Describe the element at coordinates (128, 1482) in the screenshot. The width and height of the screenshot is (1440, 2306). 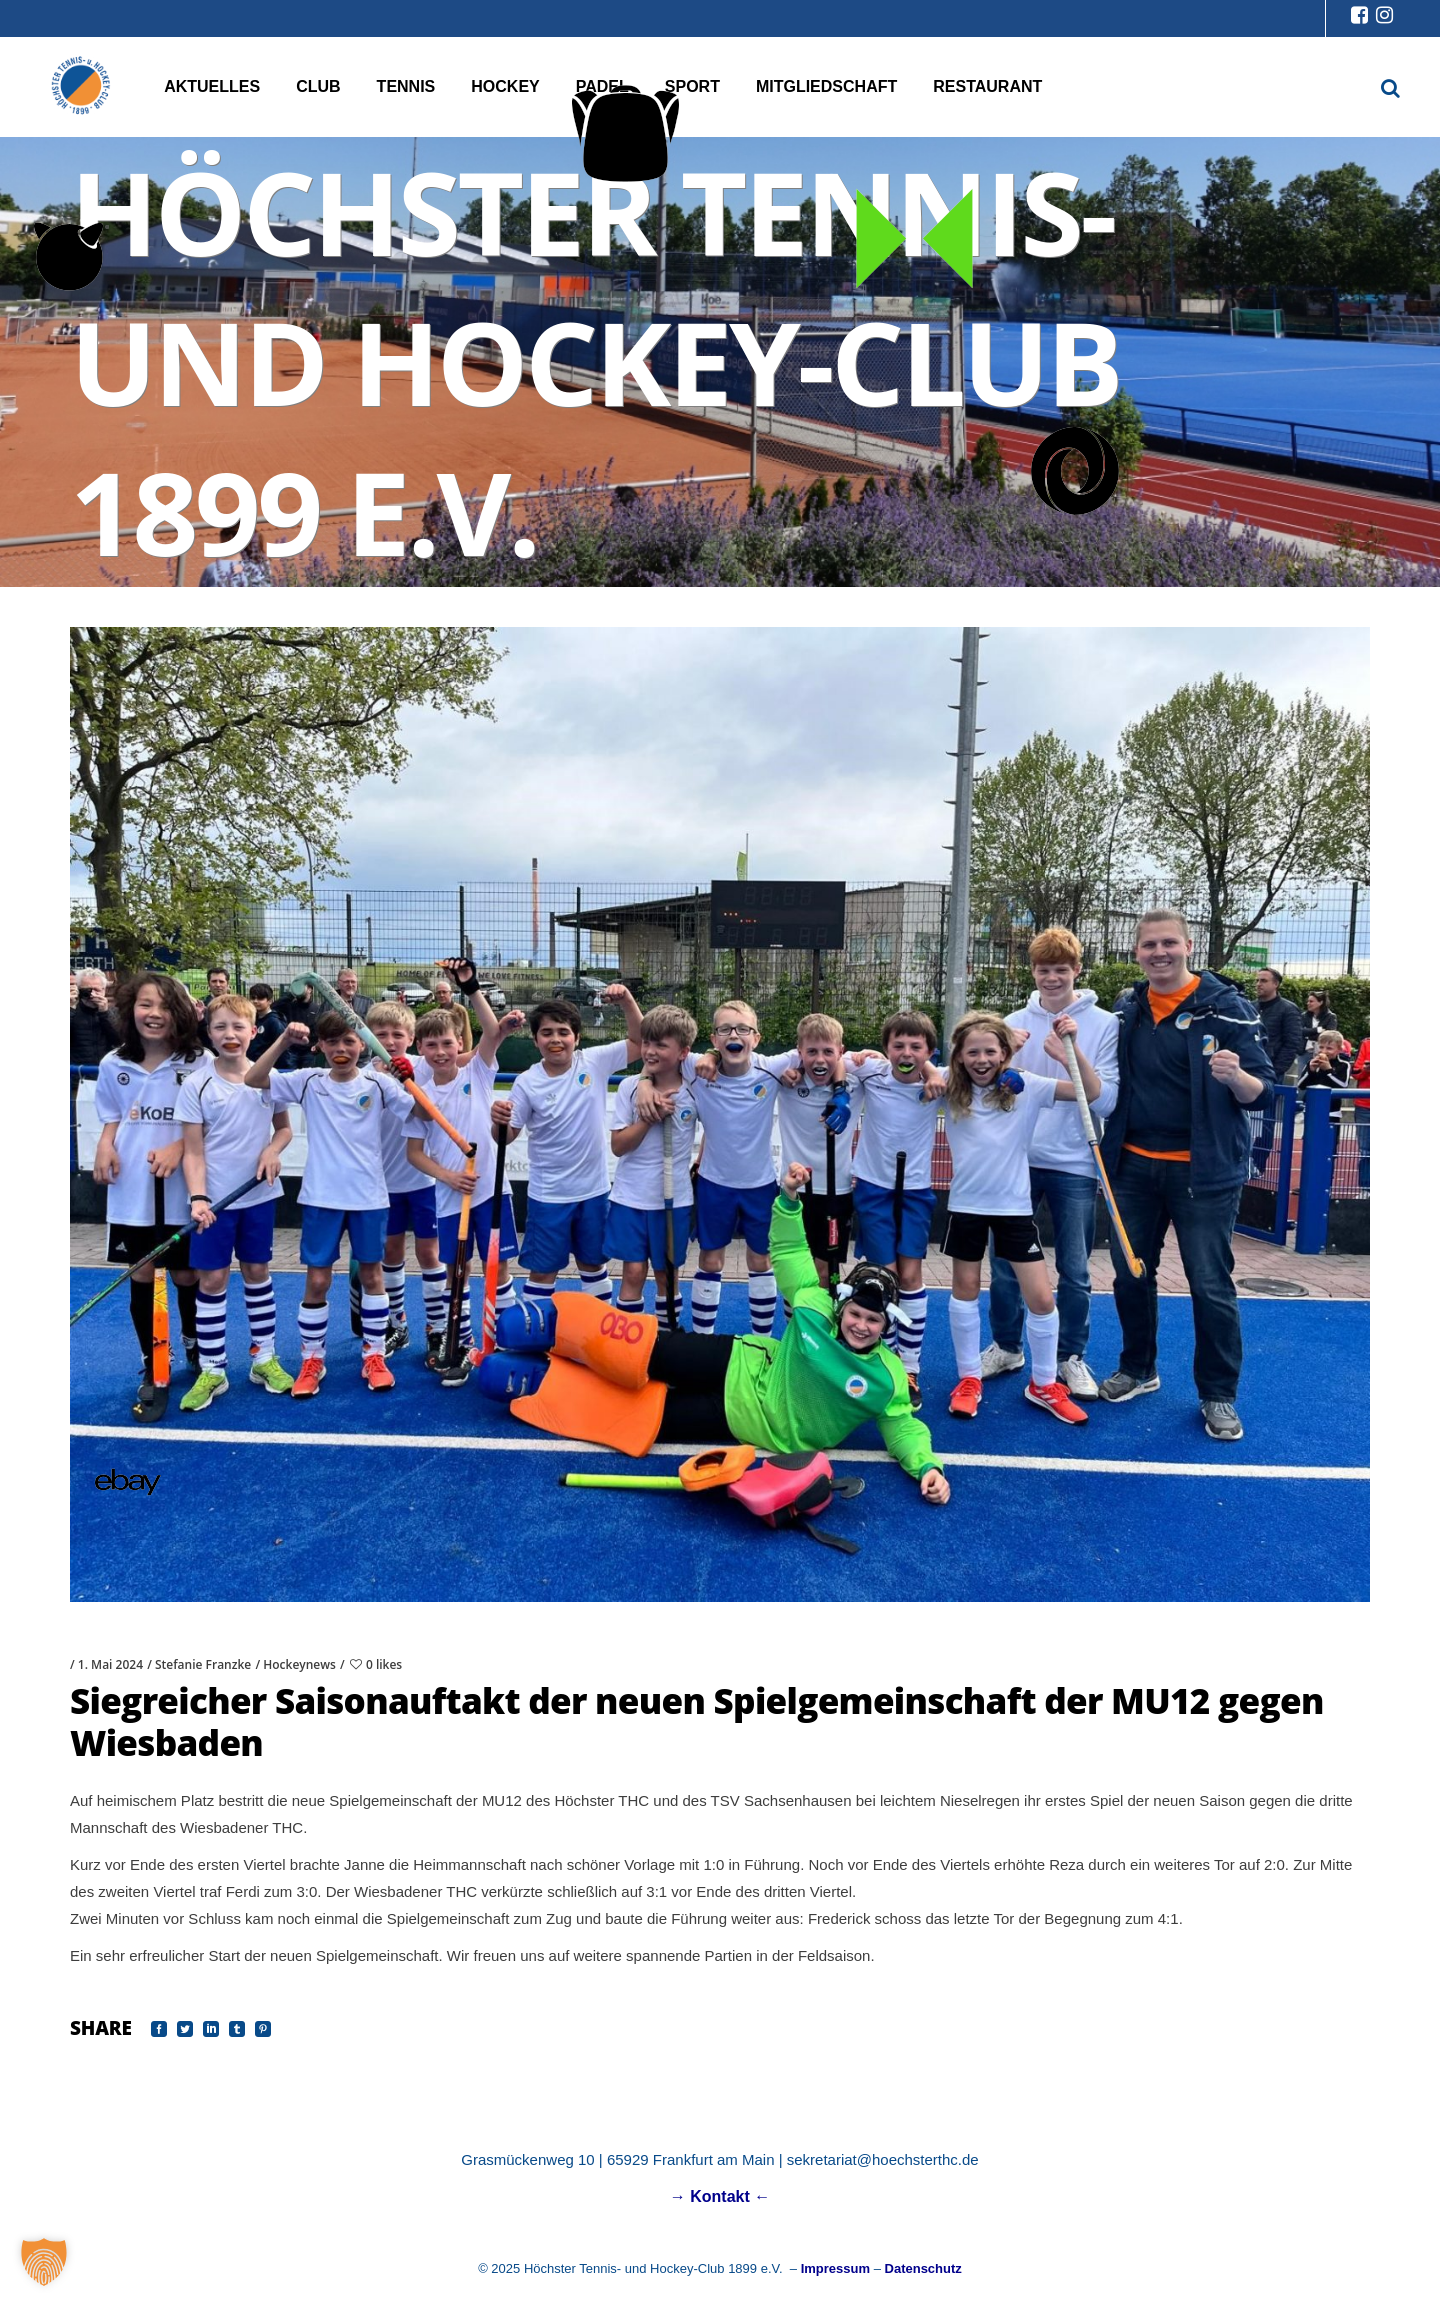
I see `open the ebay app or website` at that location.